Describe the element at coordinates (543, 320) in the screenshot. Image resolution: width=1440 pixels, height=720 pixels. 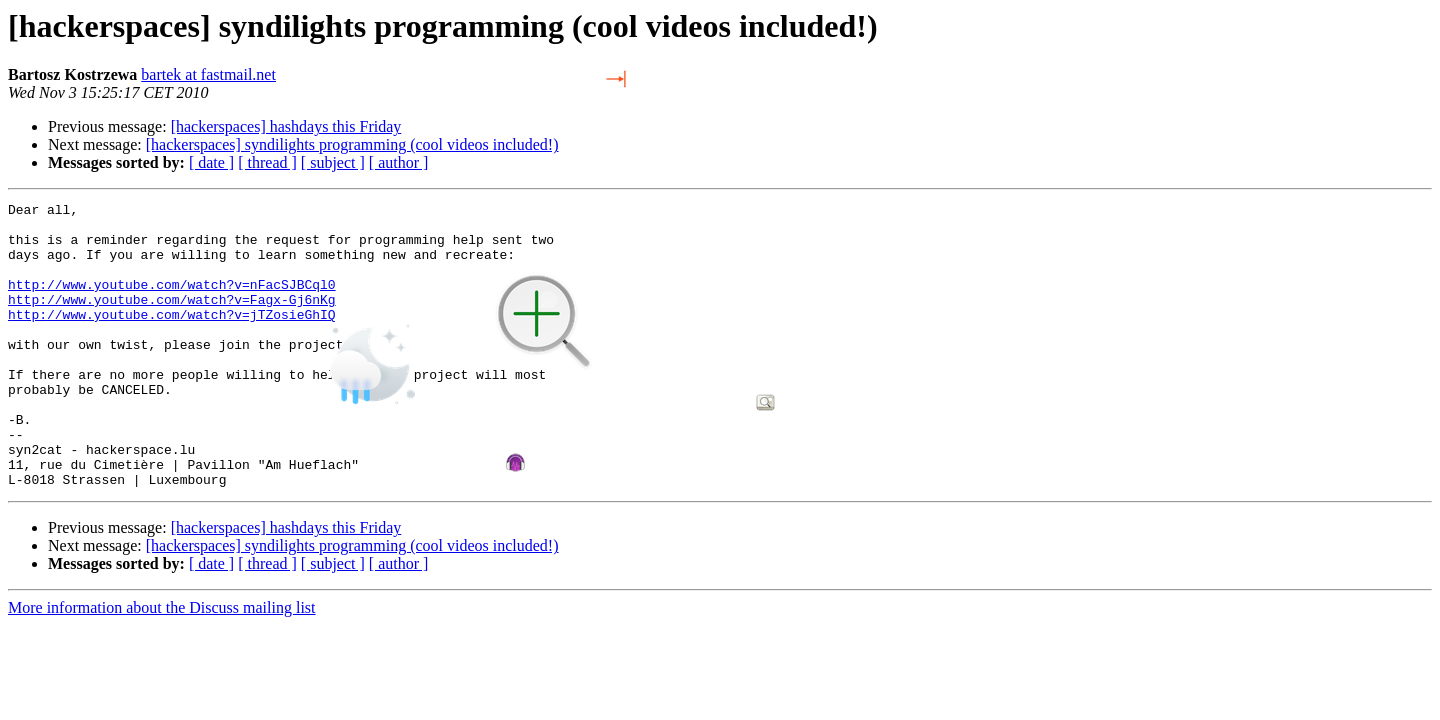
I see `zoom in on the current view` at that location.